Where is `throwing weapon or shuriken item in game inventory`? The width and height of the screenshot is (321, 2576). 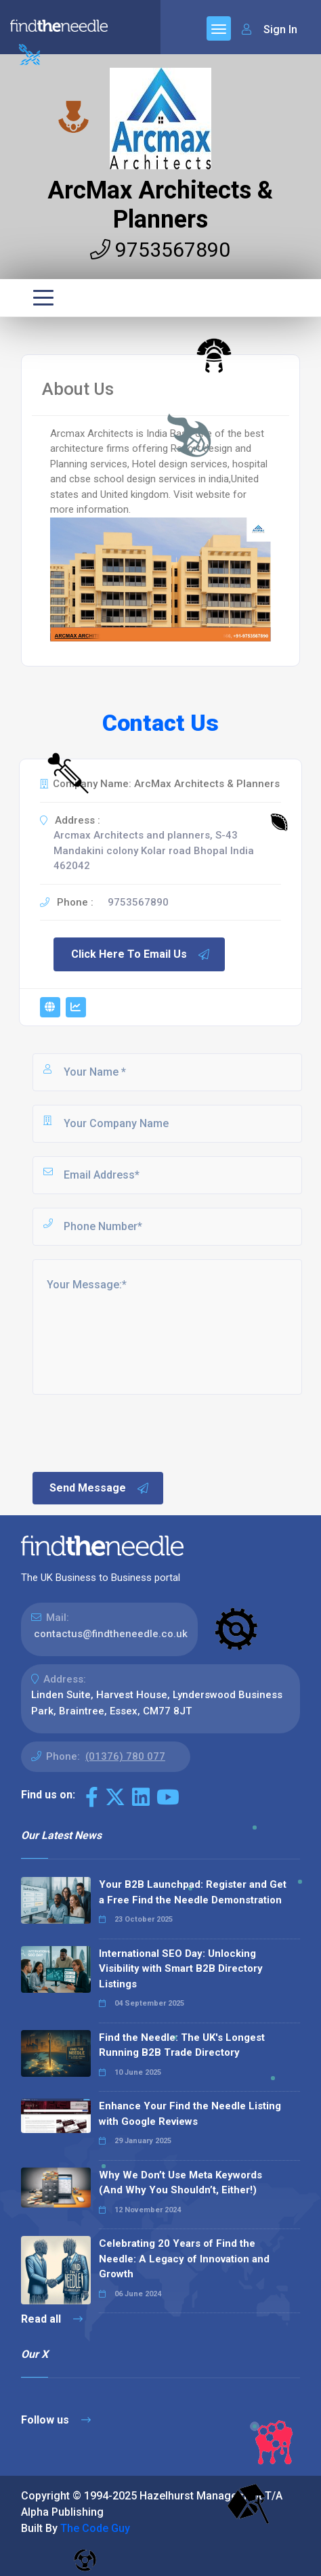
throwing weapon or shuriken item in game inventory is located at coordinates (85, 2560).